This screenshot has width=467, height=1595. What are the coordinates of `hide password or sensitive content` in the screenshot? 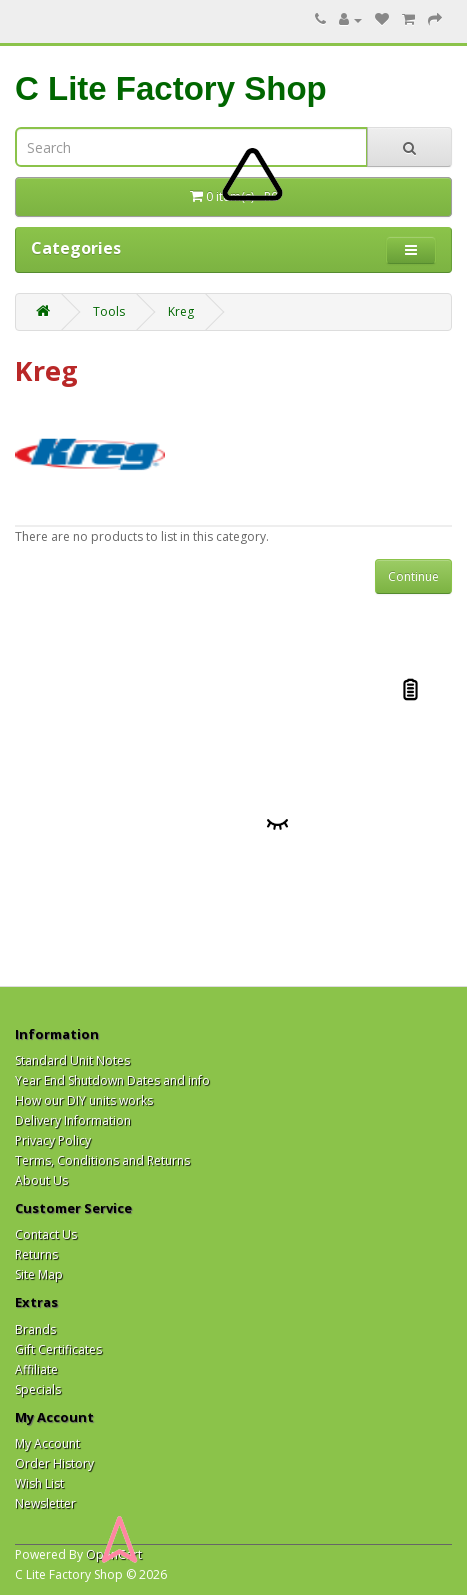 It's located at (277, 822).